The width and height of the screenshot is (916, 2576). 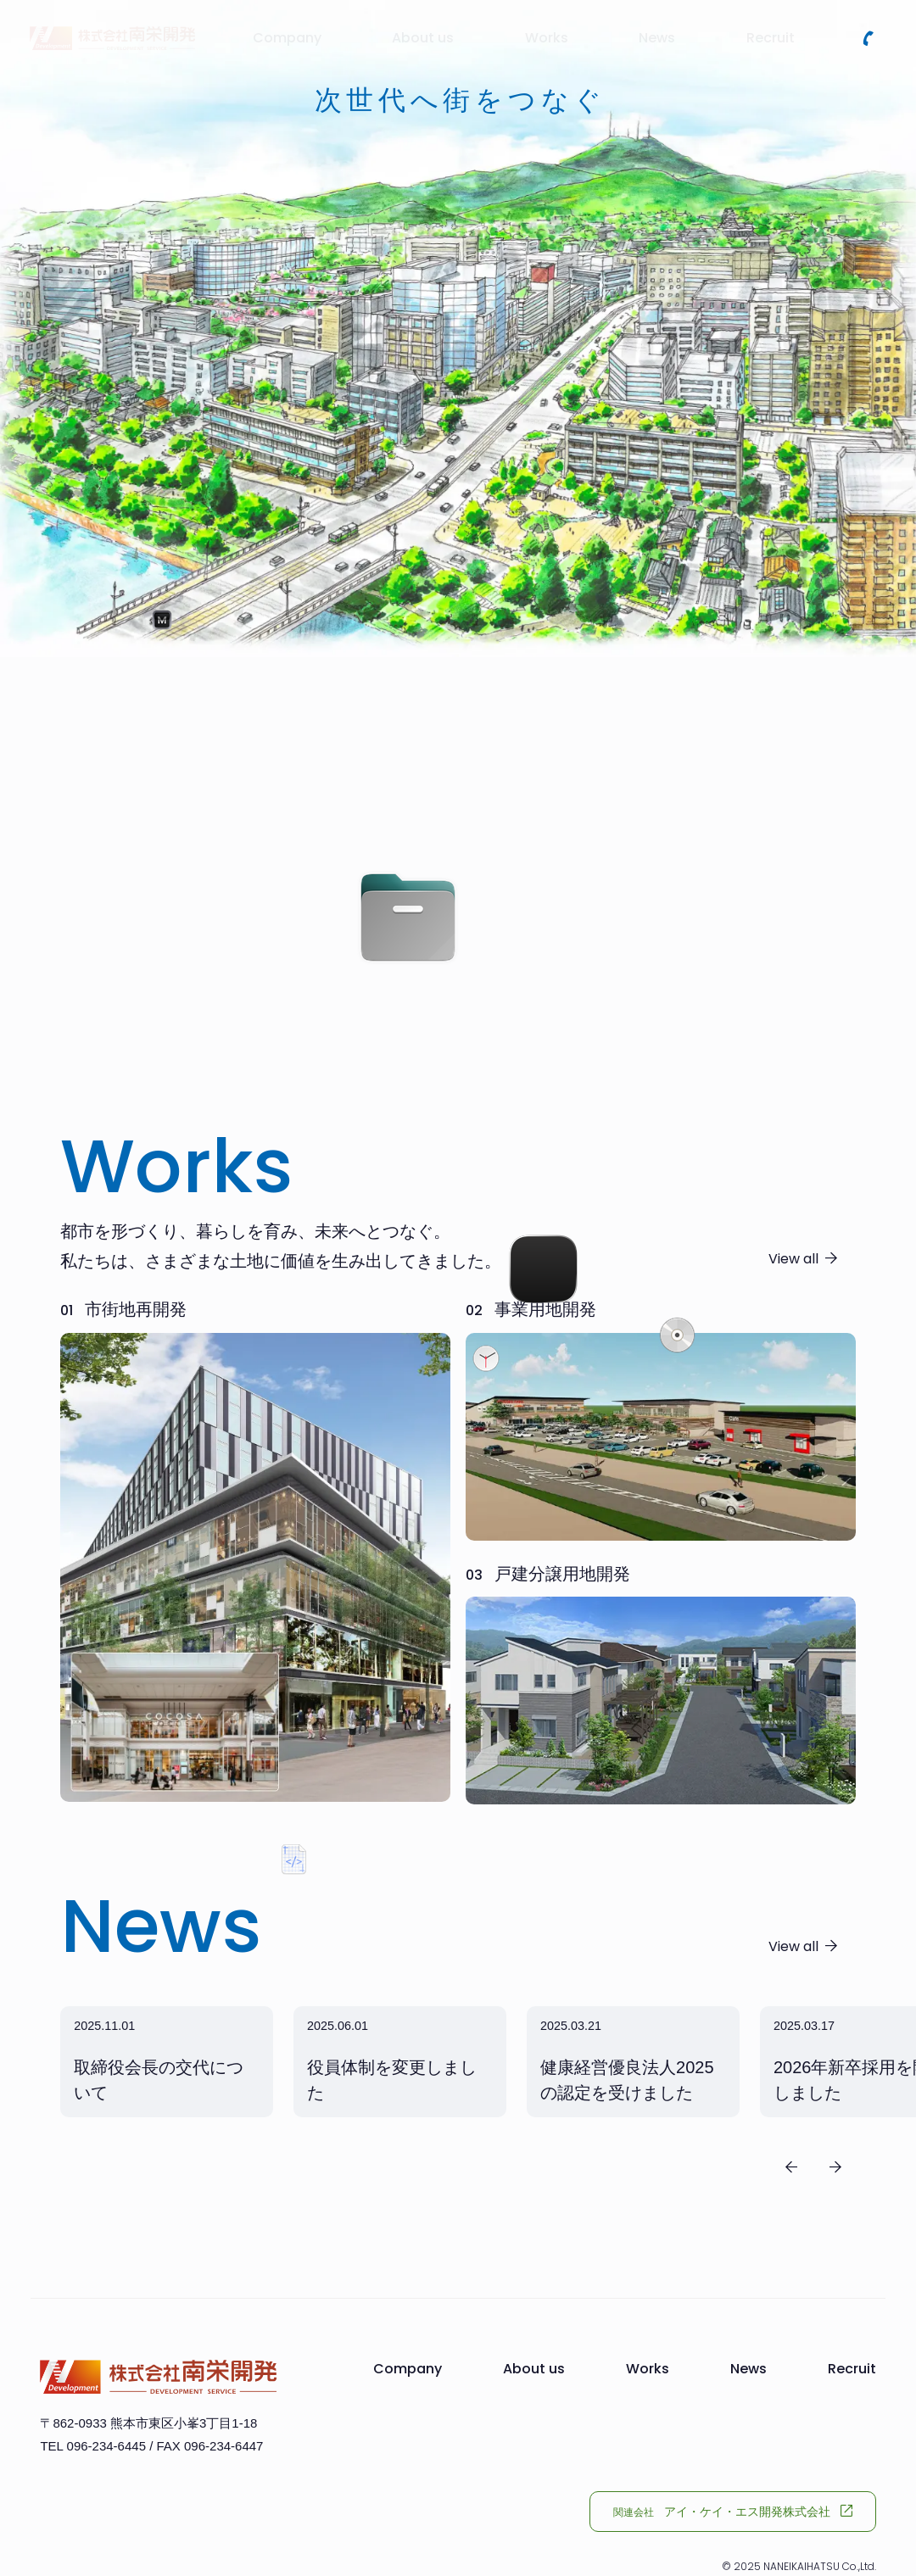 I want to click on blank app icon template for customization, so click(x=543, y=1268).